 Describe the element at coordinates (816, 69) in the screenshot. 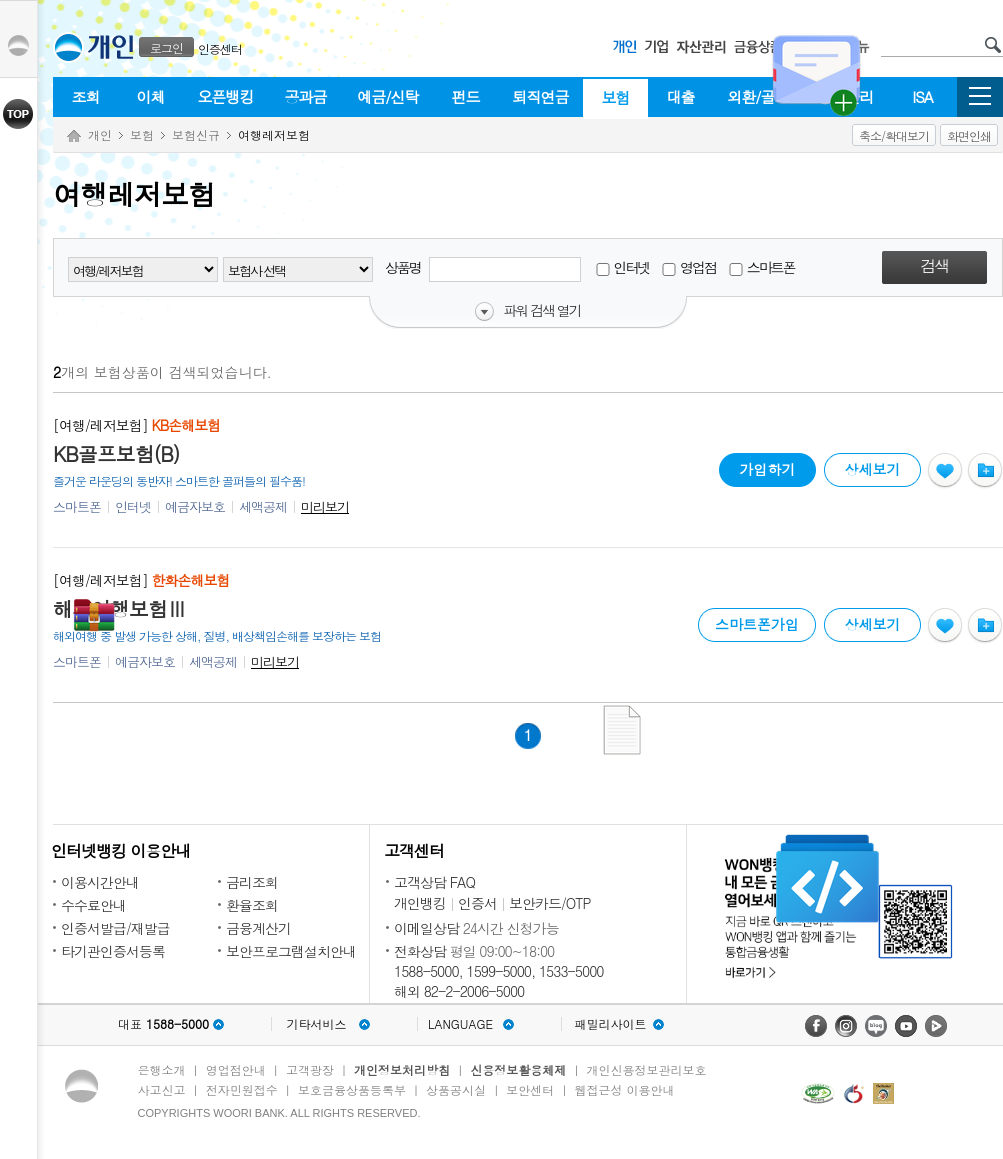

I see `compose a new email message` at that location.